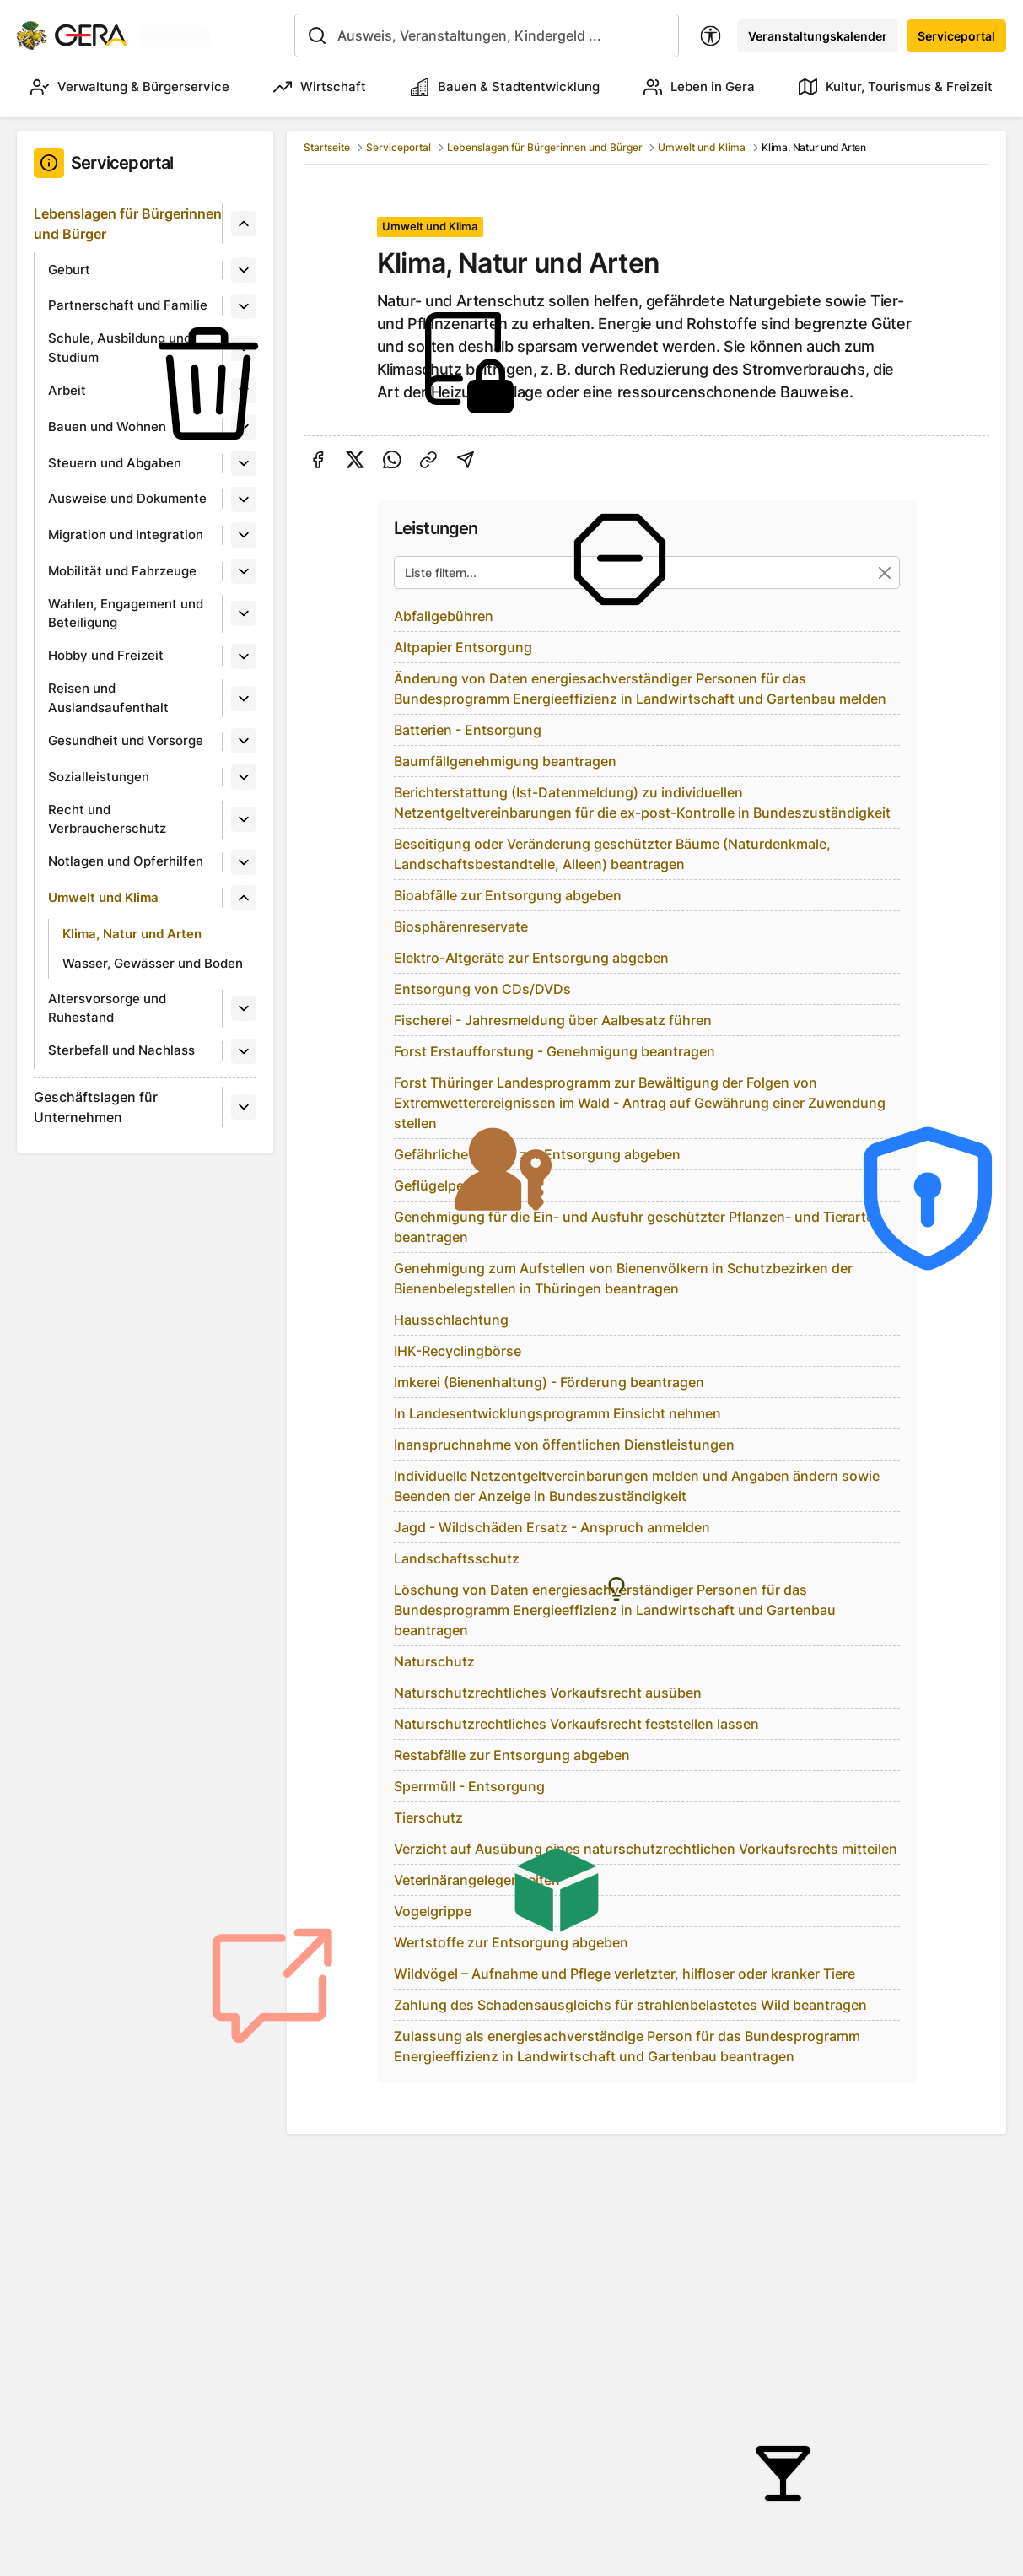 Image resolution: width=1023 pixels, height=2576 pixels. I want to click on find nearby bars or nightlife, so click(783, 2473).